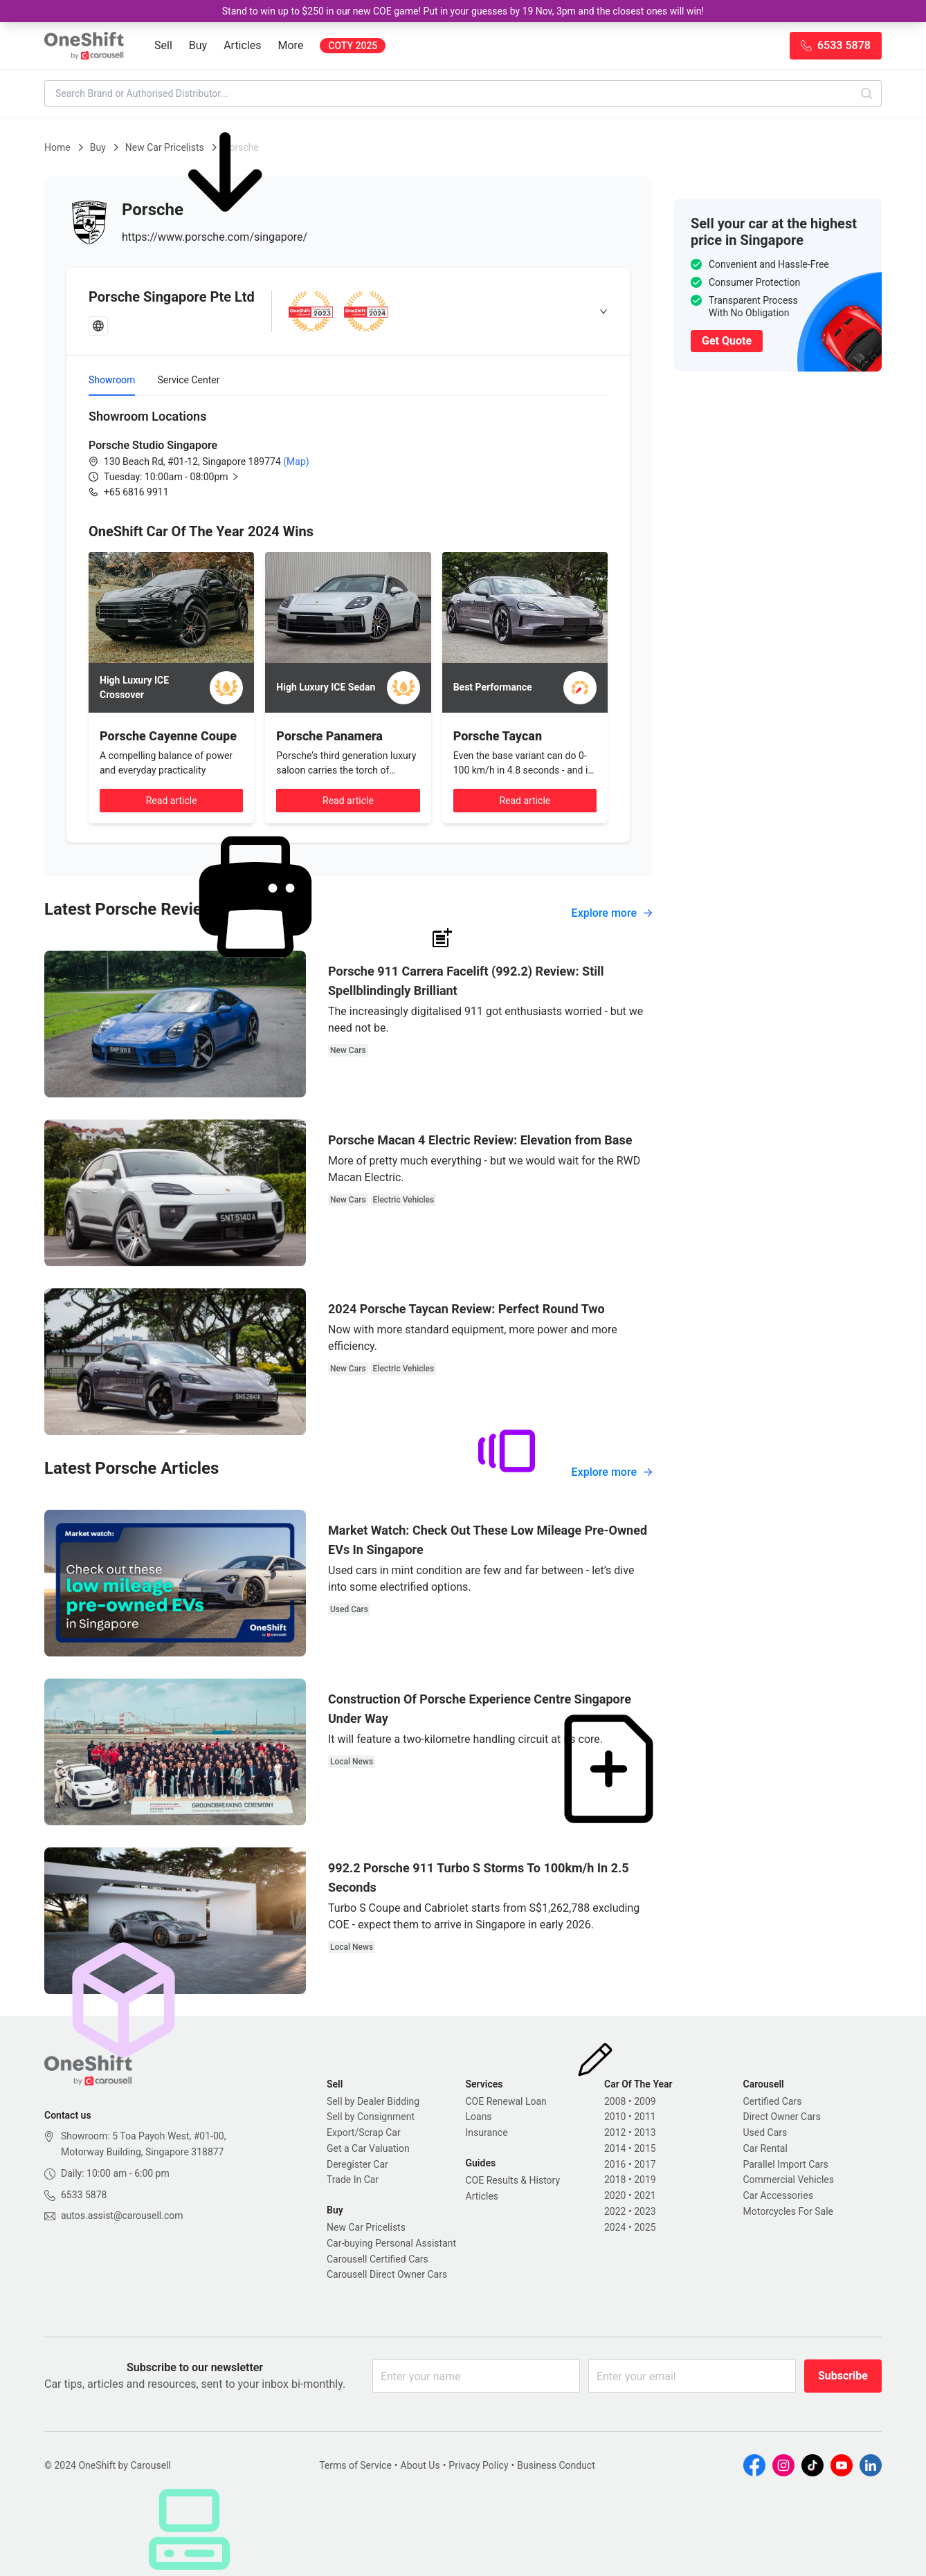 This screenshot has width=926, height=2576. What do you see at coordinates (594, 2059) in the screenshot?
I see `edit this item` at bounding box center [594, 2059].